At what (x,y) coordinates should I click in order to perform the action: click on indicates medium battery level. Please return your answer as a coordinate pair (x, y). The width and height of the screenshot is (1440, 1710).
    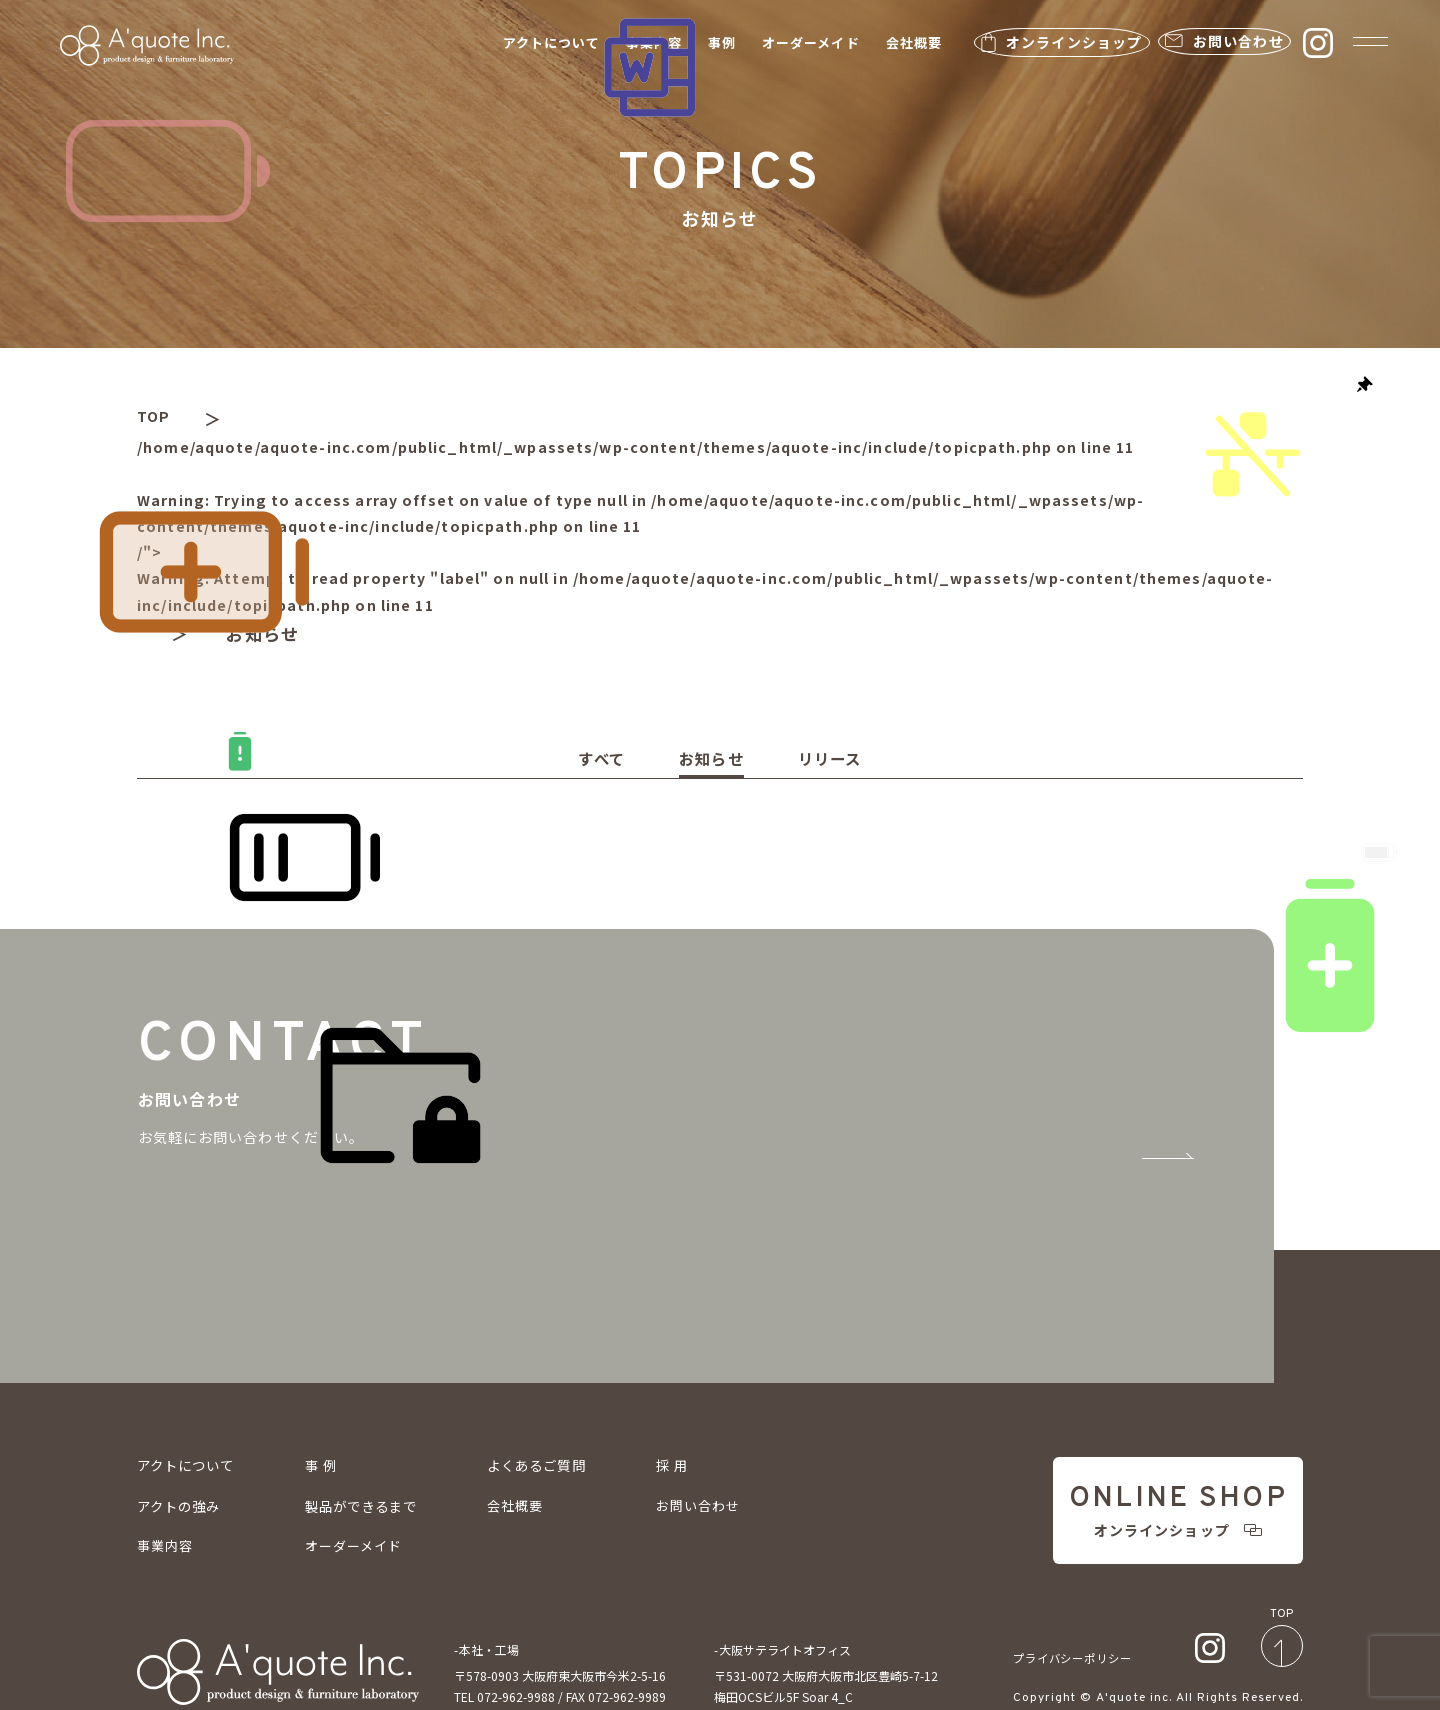
    Looking at the image, I should click on (302, 857).